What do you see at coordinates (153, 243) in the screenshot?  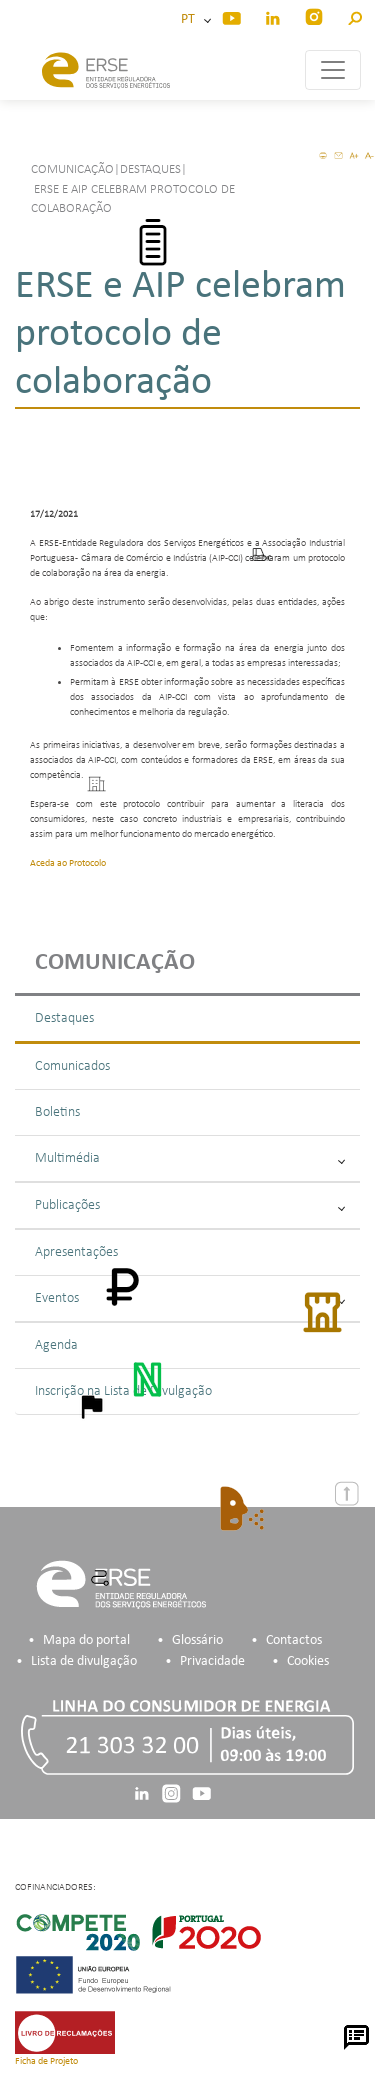 I see `battery fully charged` at bounding box center [153, 243].